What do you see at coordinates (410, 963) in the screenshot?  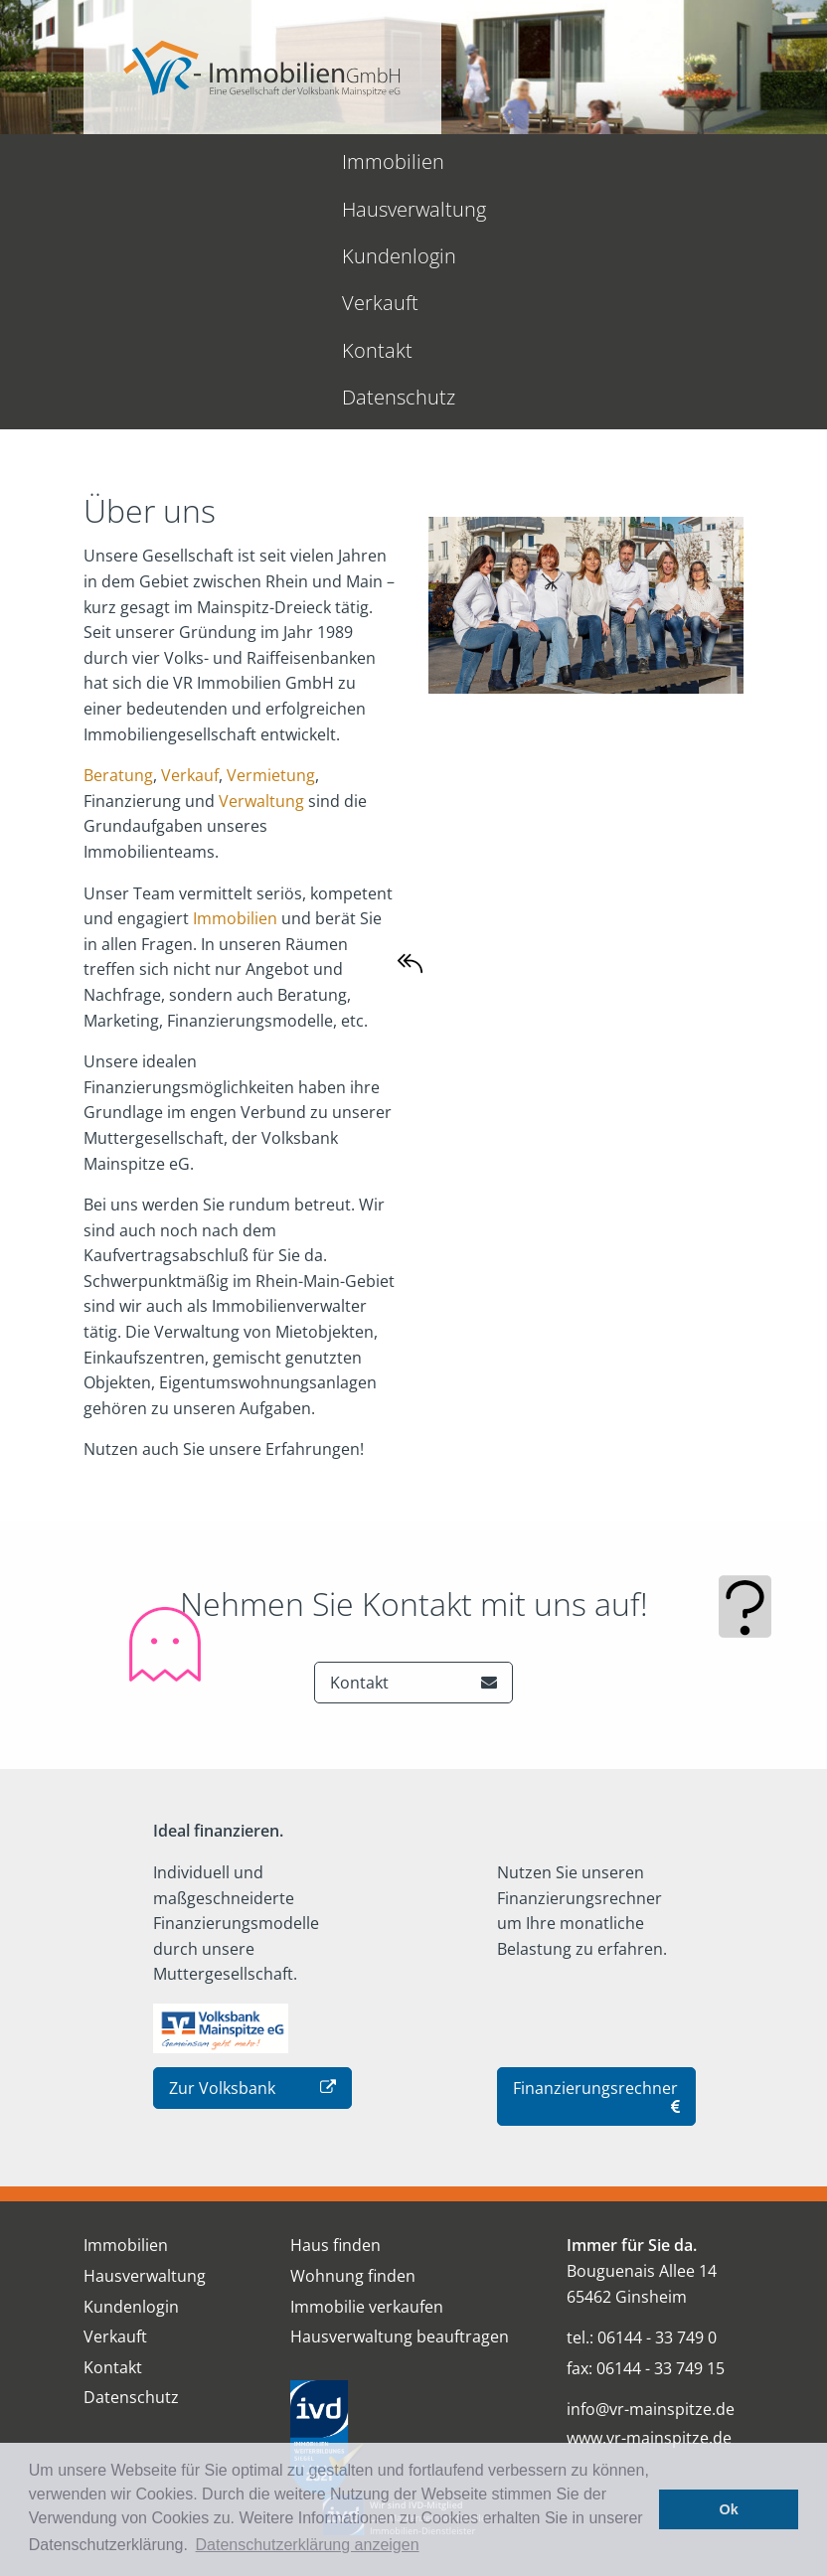 I see `reply all to a message or email` at bounding box center [410, 963].